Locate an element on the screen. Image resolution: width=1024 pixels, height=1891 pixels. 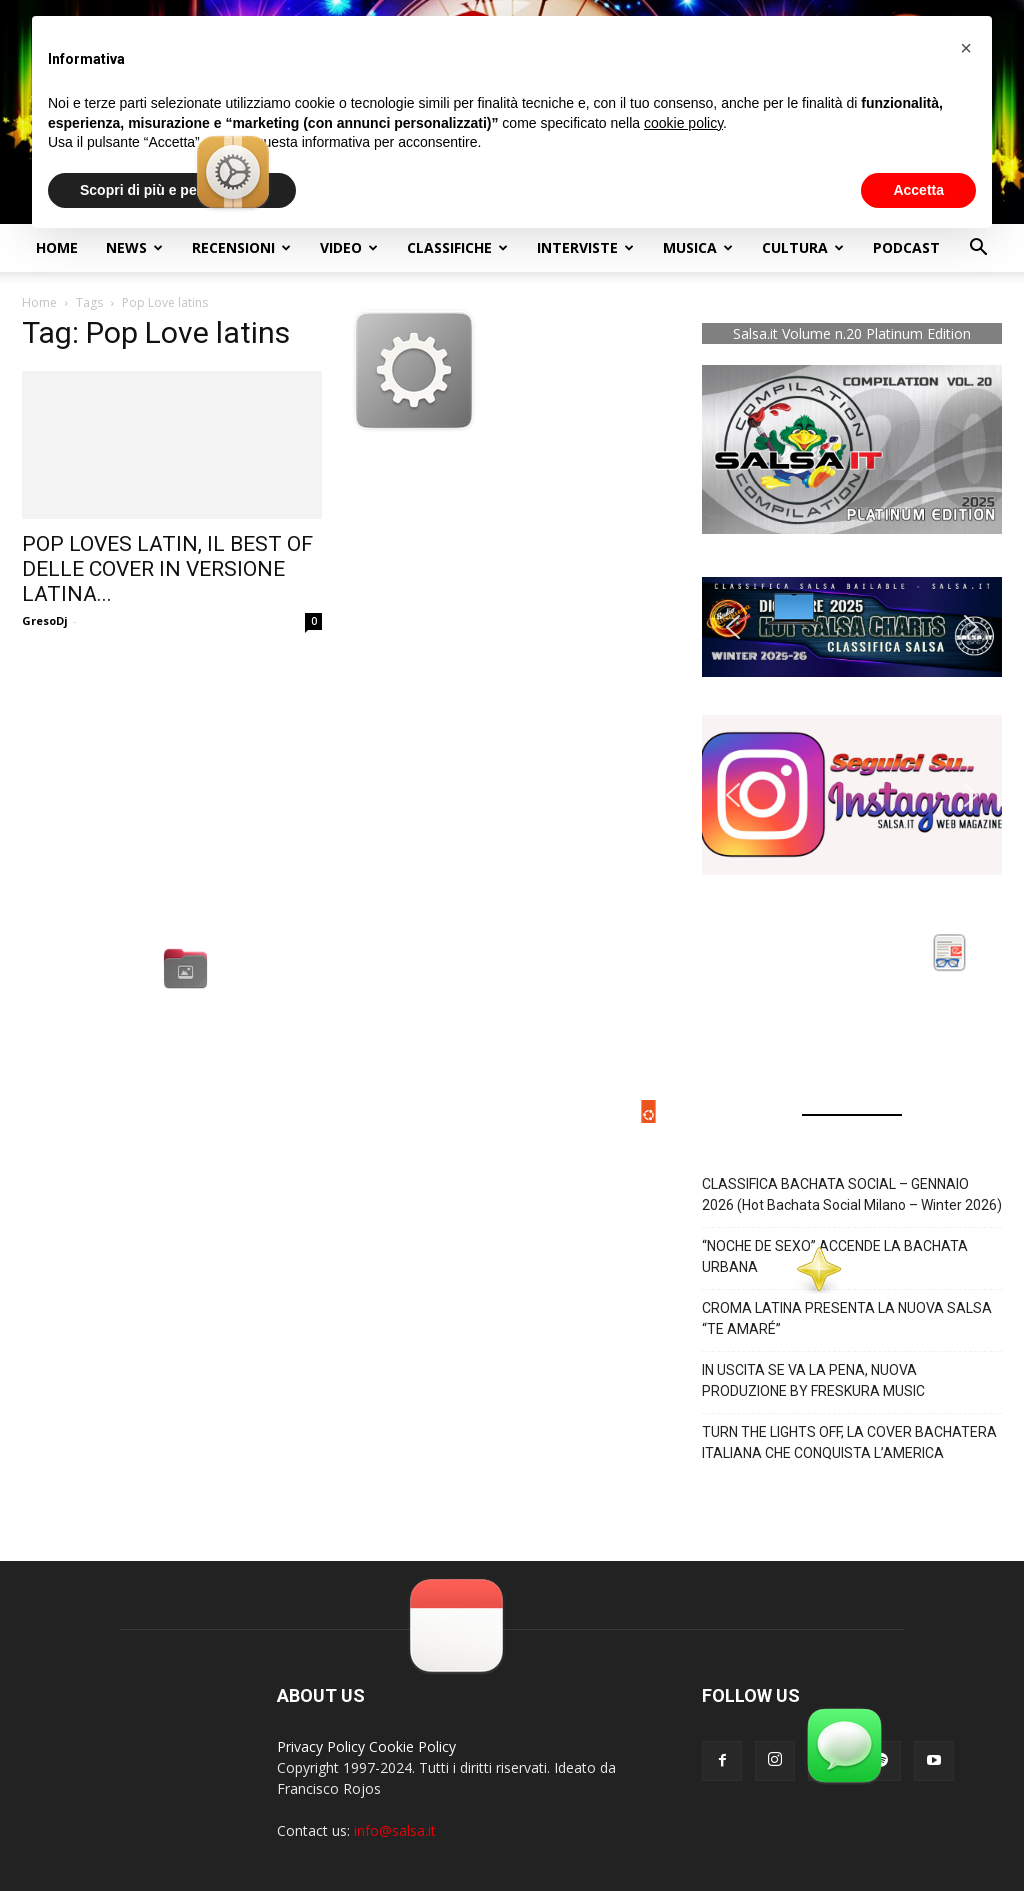
shared library file type indicator is located at coordinates (414, 370).